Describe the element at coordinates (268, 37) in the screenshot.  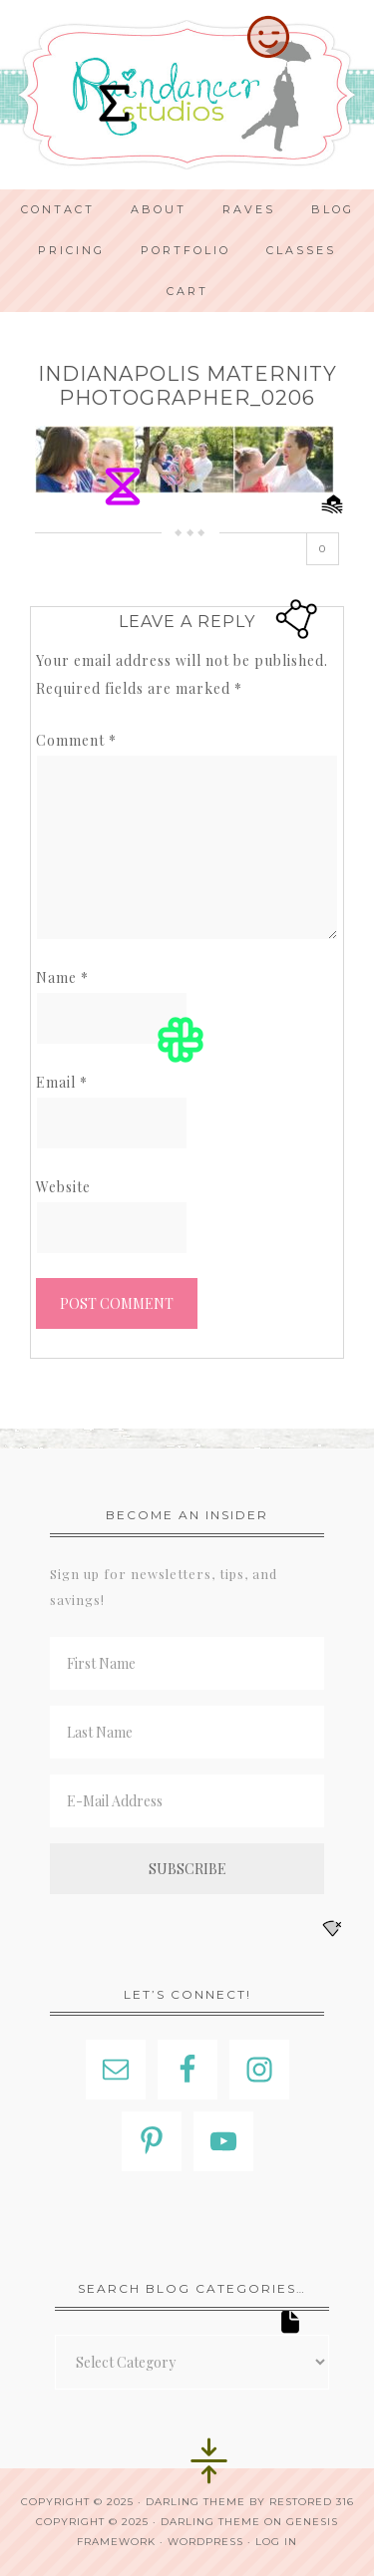
I see `insert a winking emoji or emoticon` at that location.